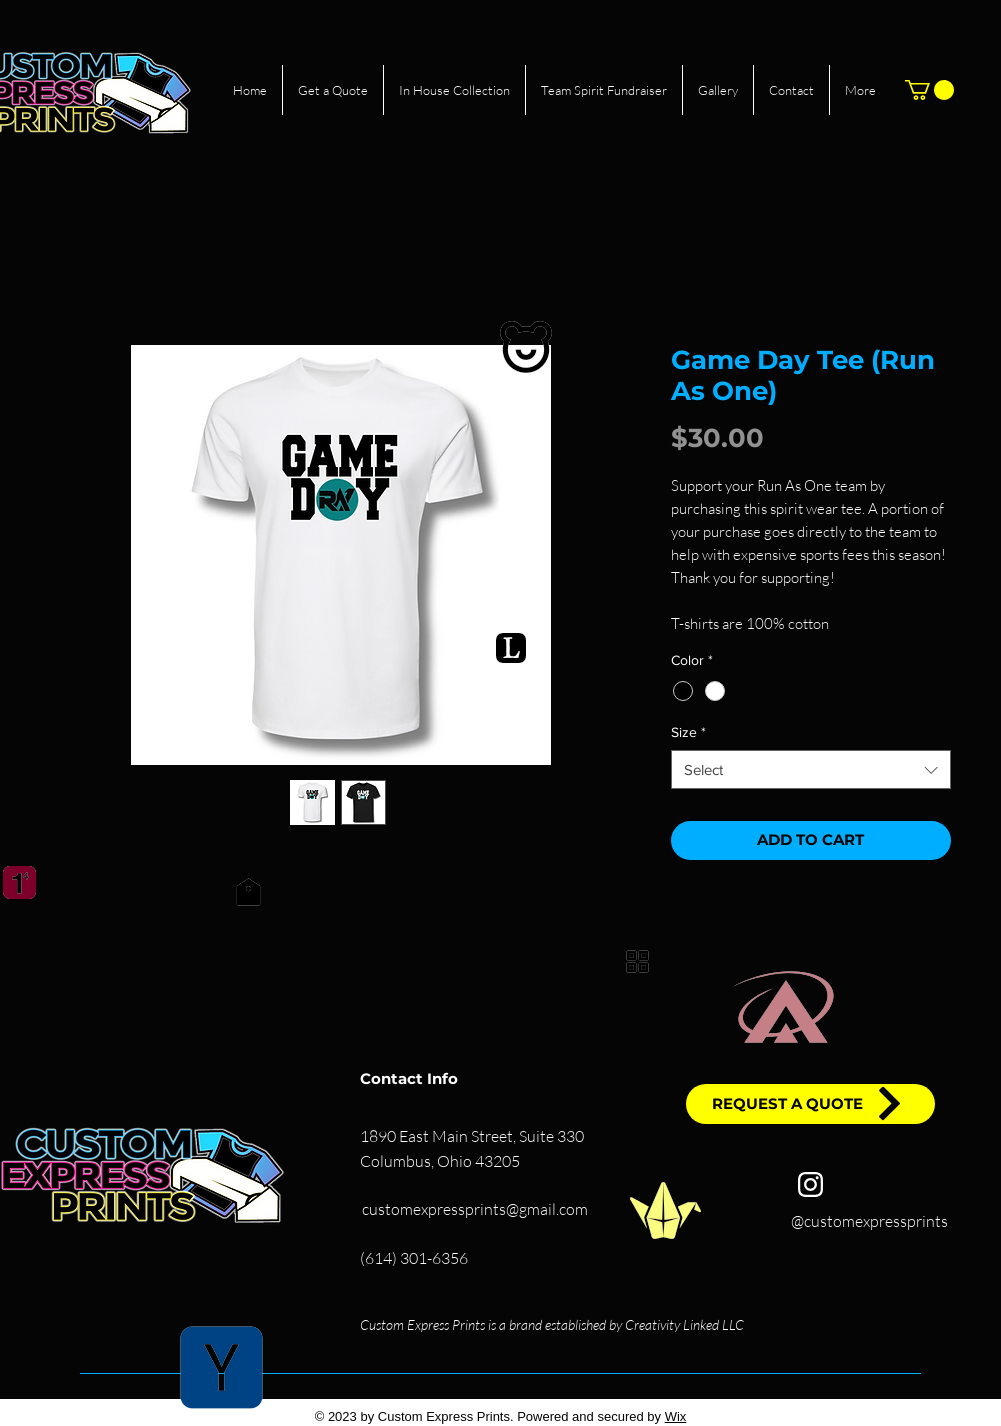 This screenshot has width=1001, height=1426. I want to click on navigate to home screen, so click(248, 892).